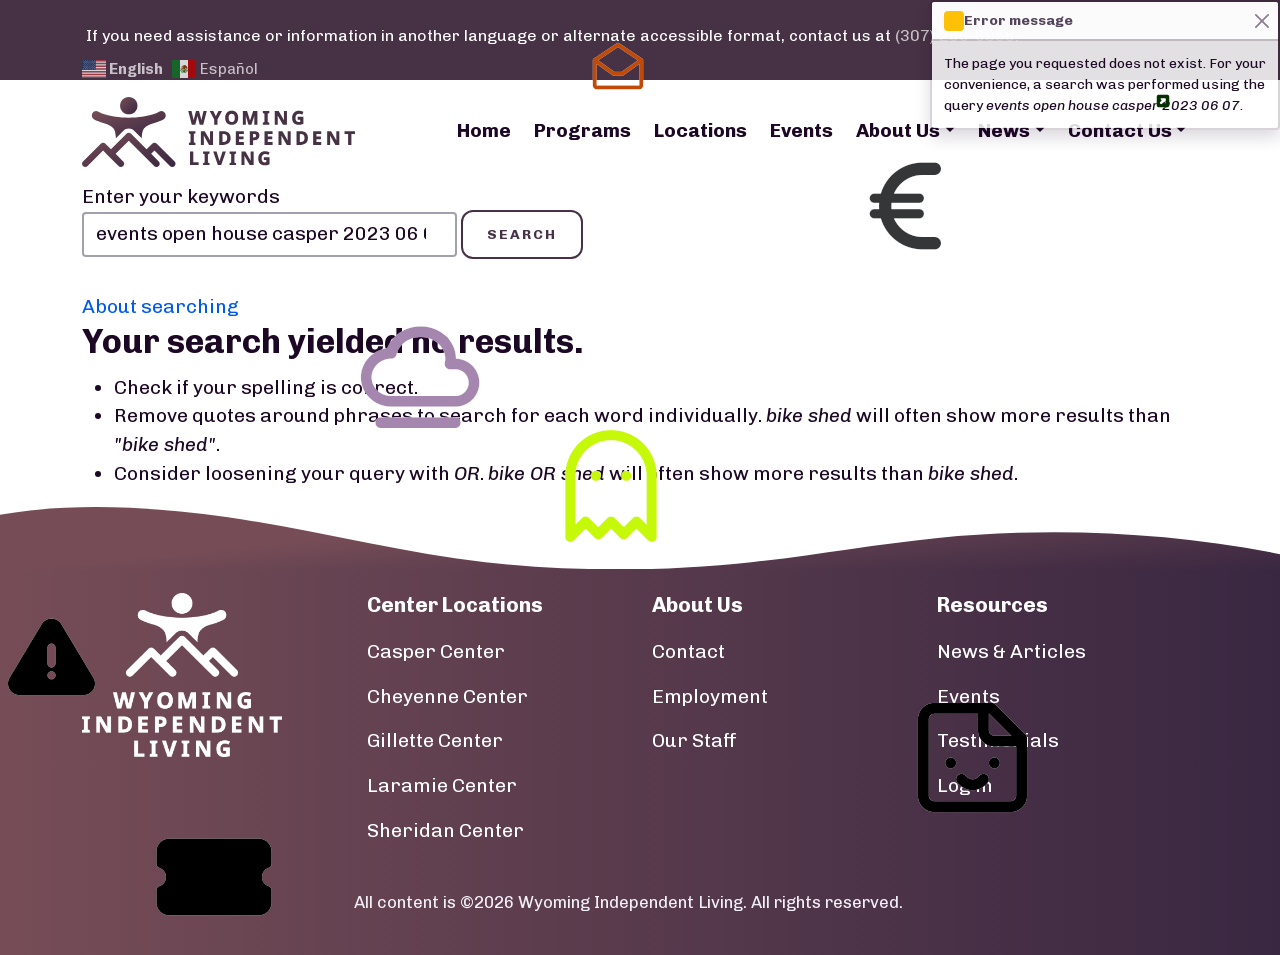 The width and height of the screenshot is (1280, 955). I want to click on add a sticker to your message, so click(972, 757).